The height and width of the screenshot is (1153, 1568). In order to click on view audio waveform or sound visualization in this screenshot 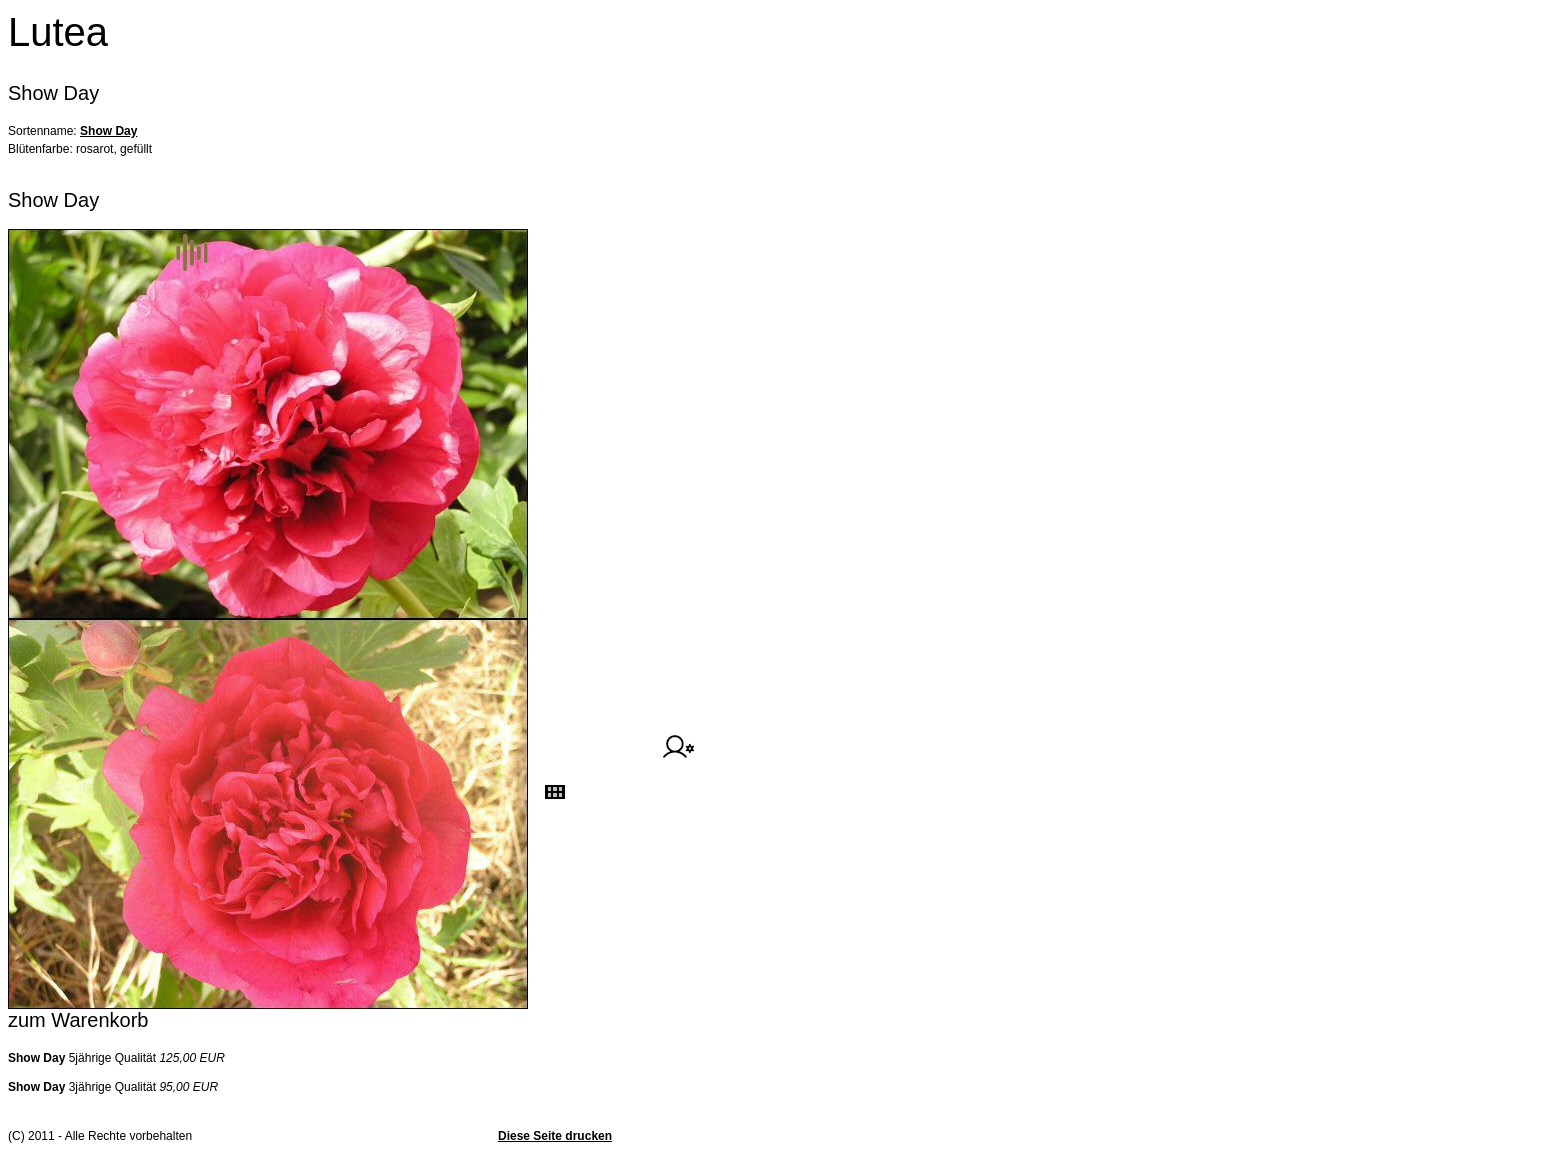, I will do `click(192, 253)`.